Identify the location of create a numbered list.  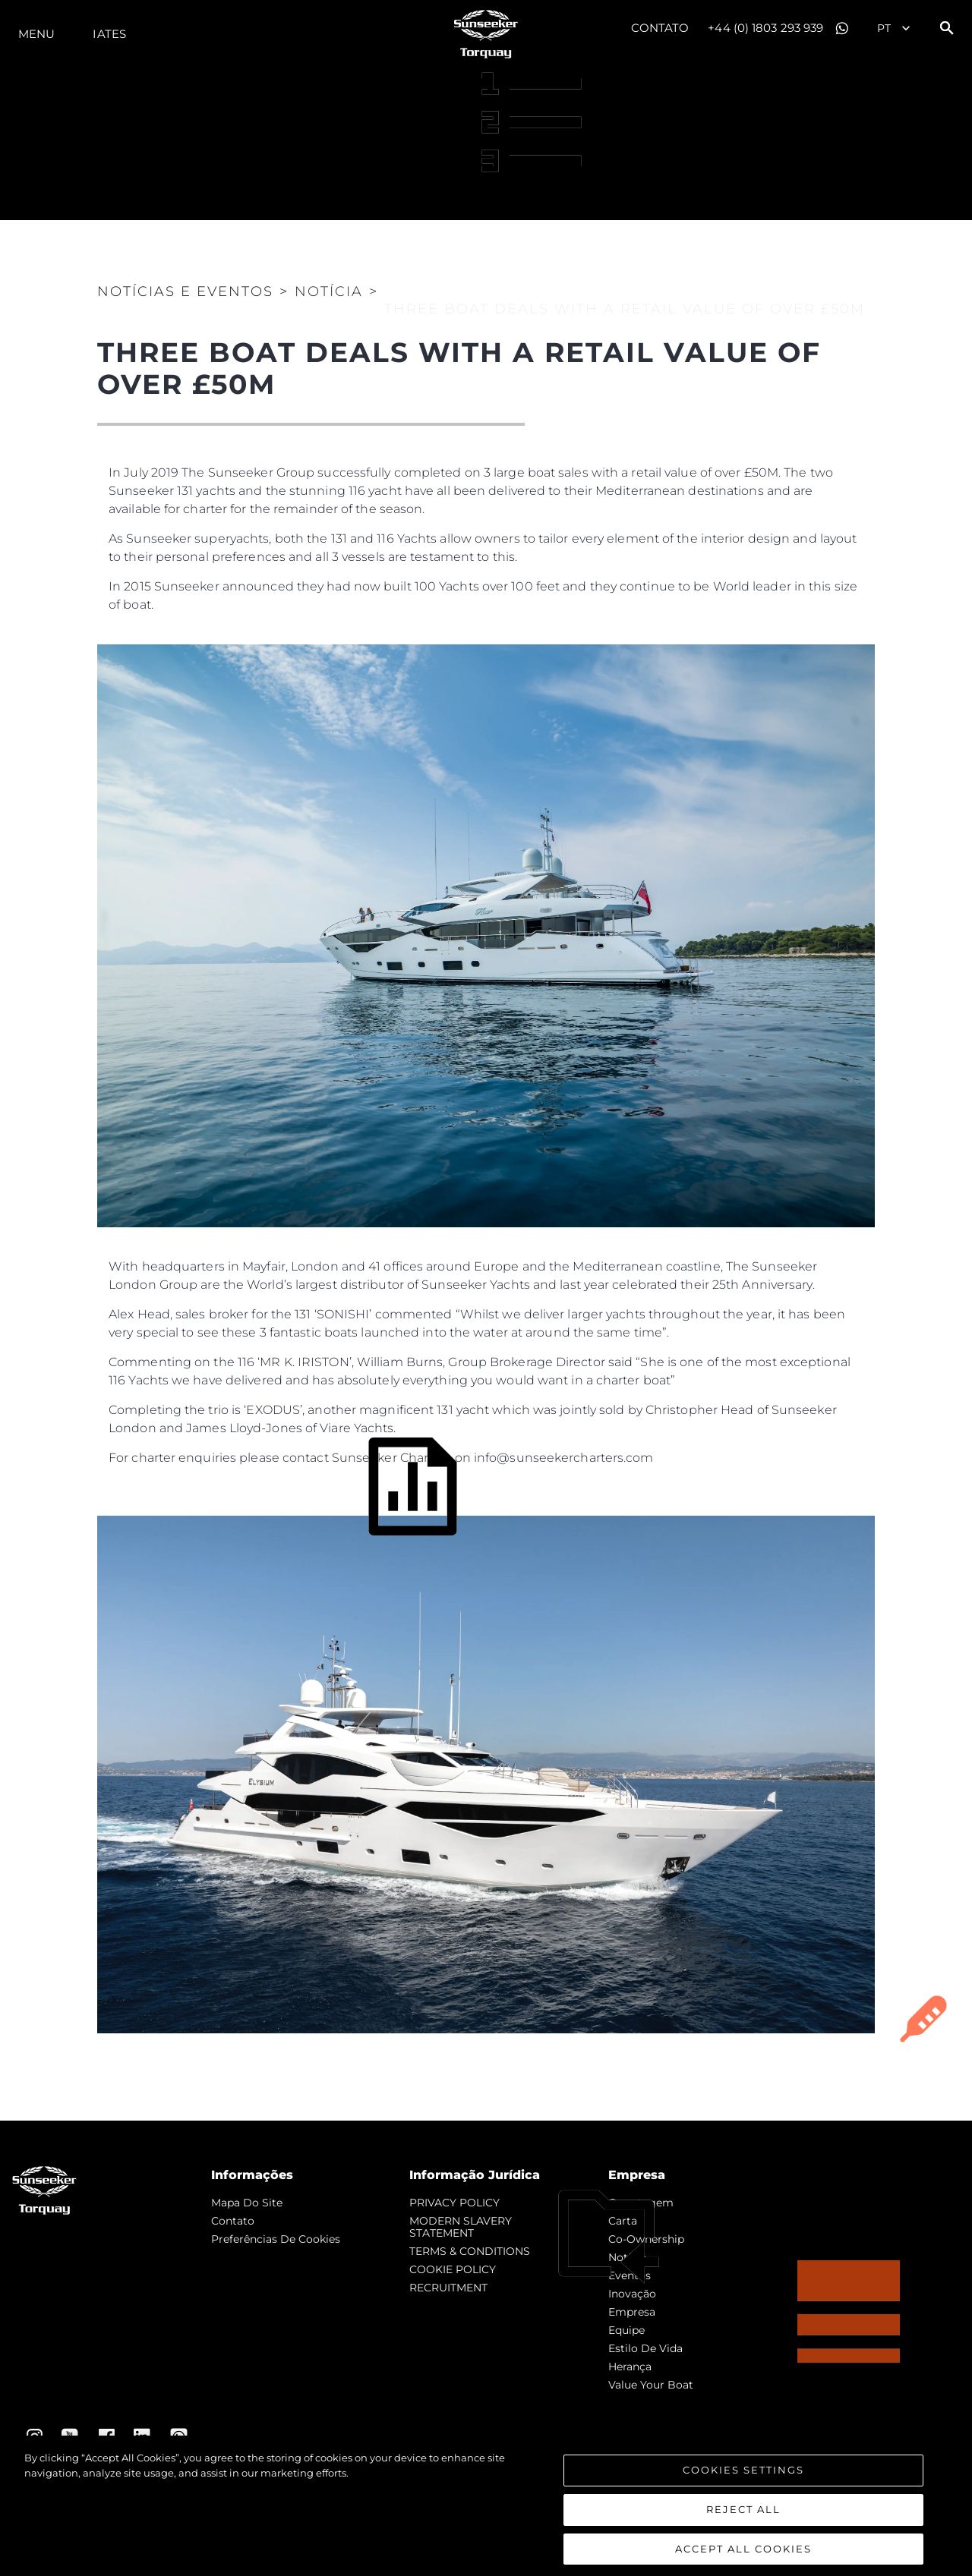
(532, 122).